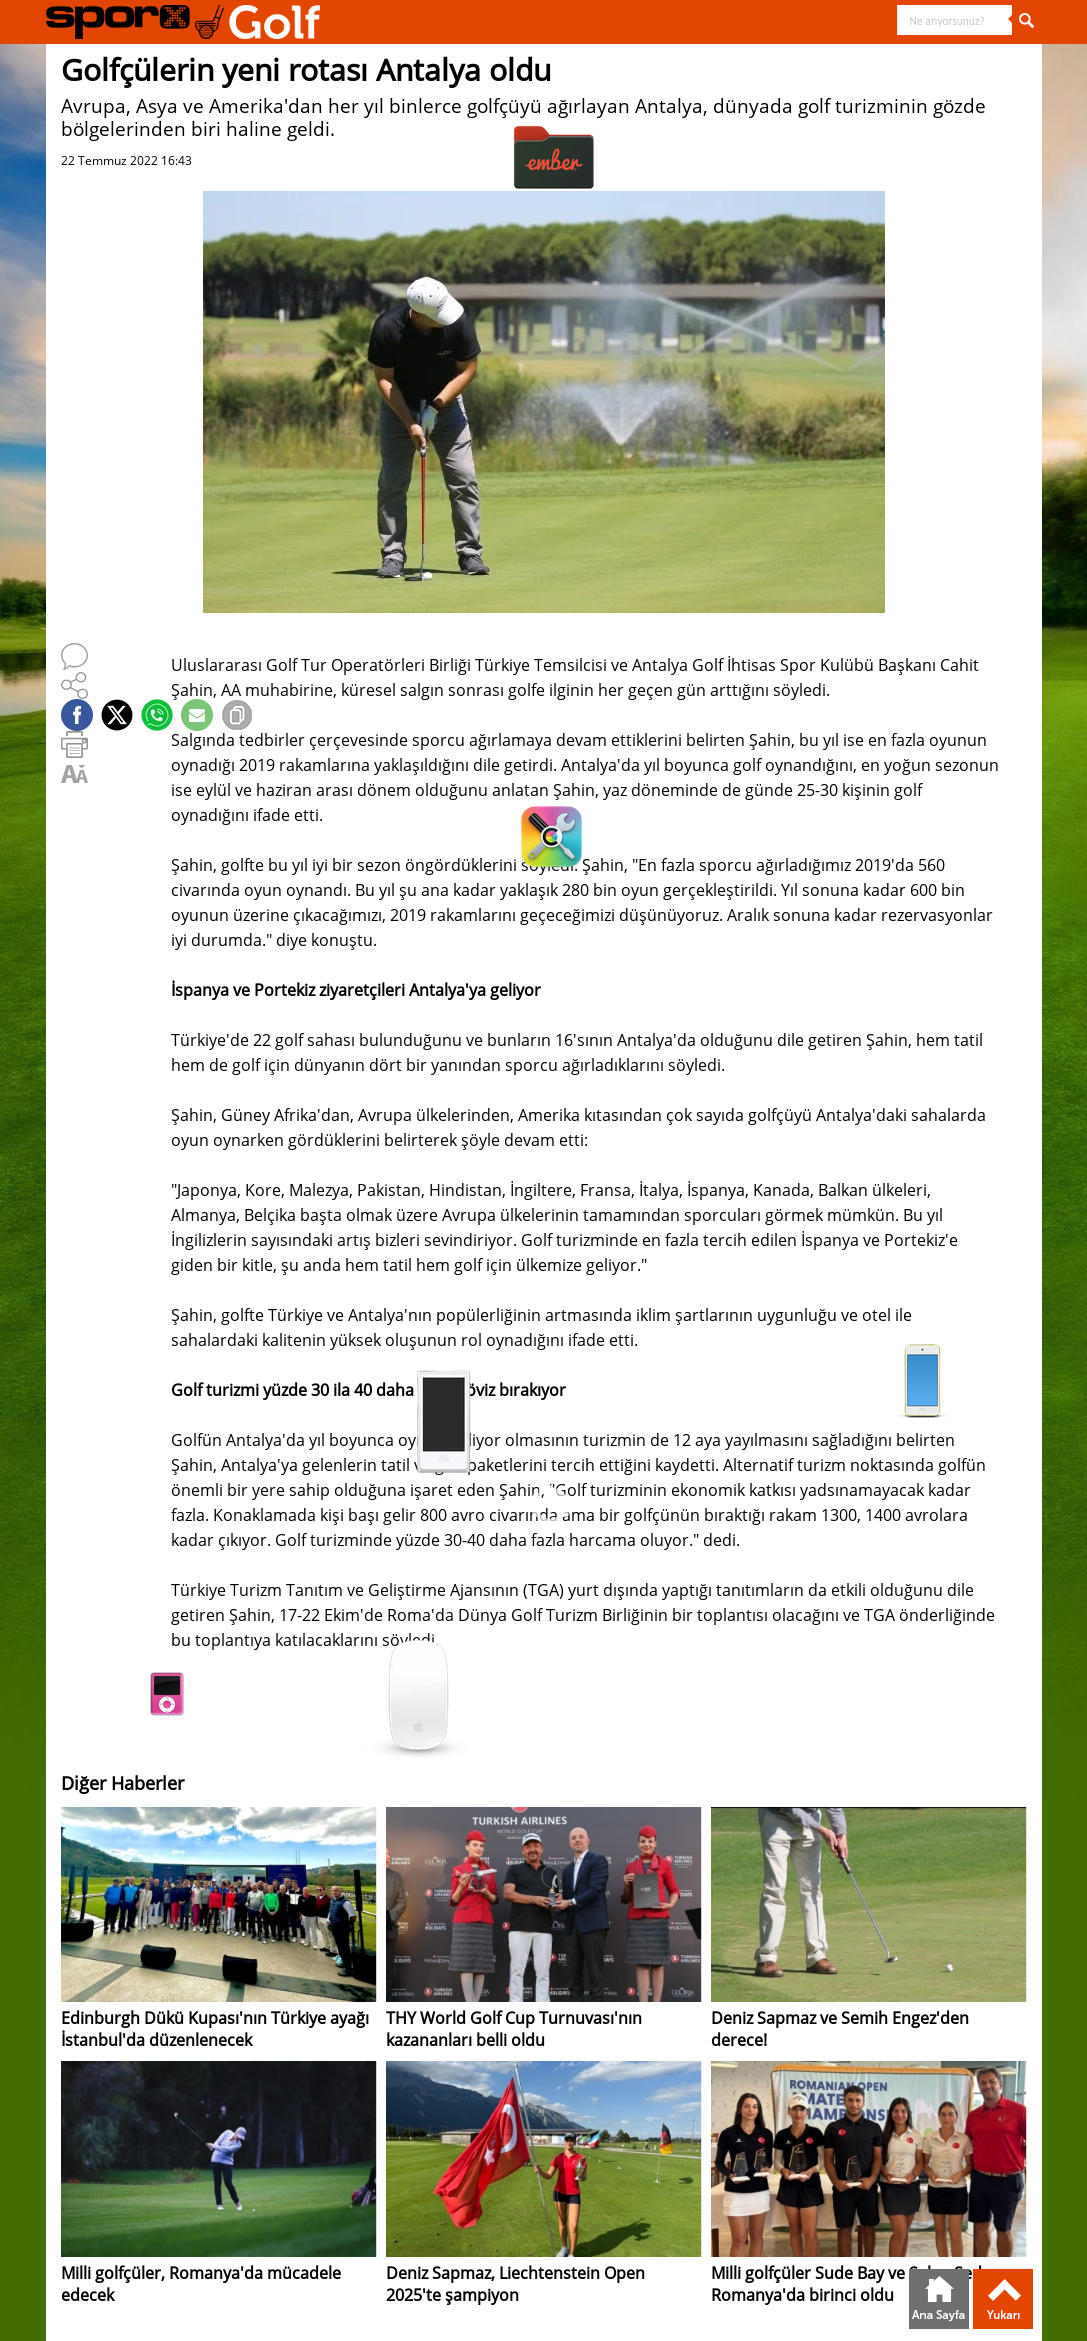 The image size is (1087, 2341). Describe the element at coordinates (167, 1684) in the screenshot. I see `sync or manage your iPod nano device` at that location.